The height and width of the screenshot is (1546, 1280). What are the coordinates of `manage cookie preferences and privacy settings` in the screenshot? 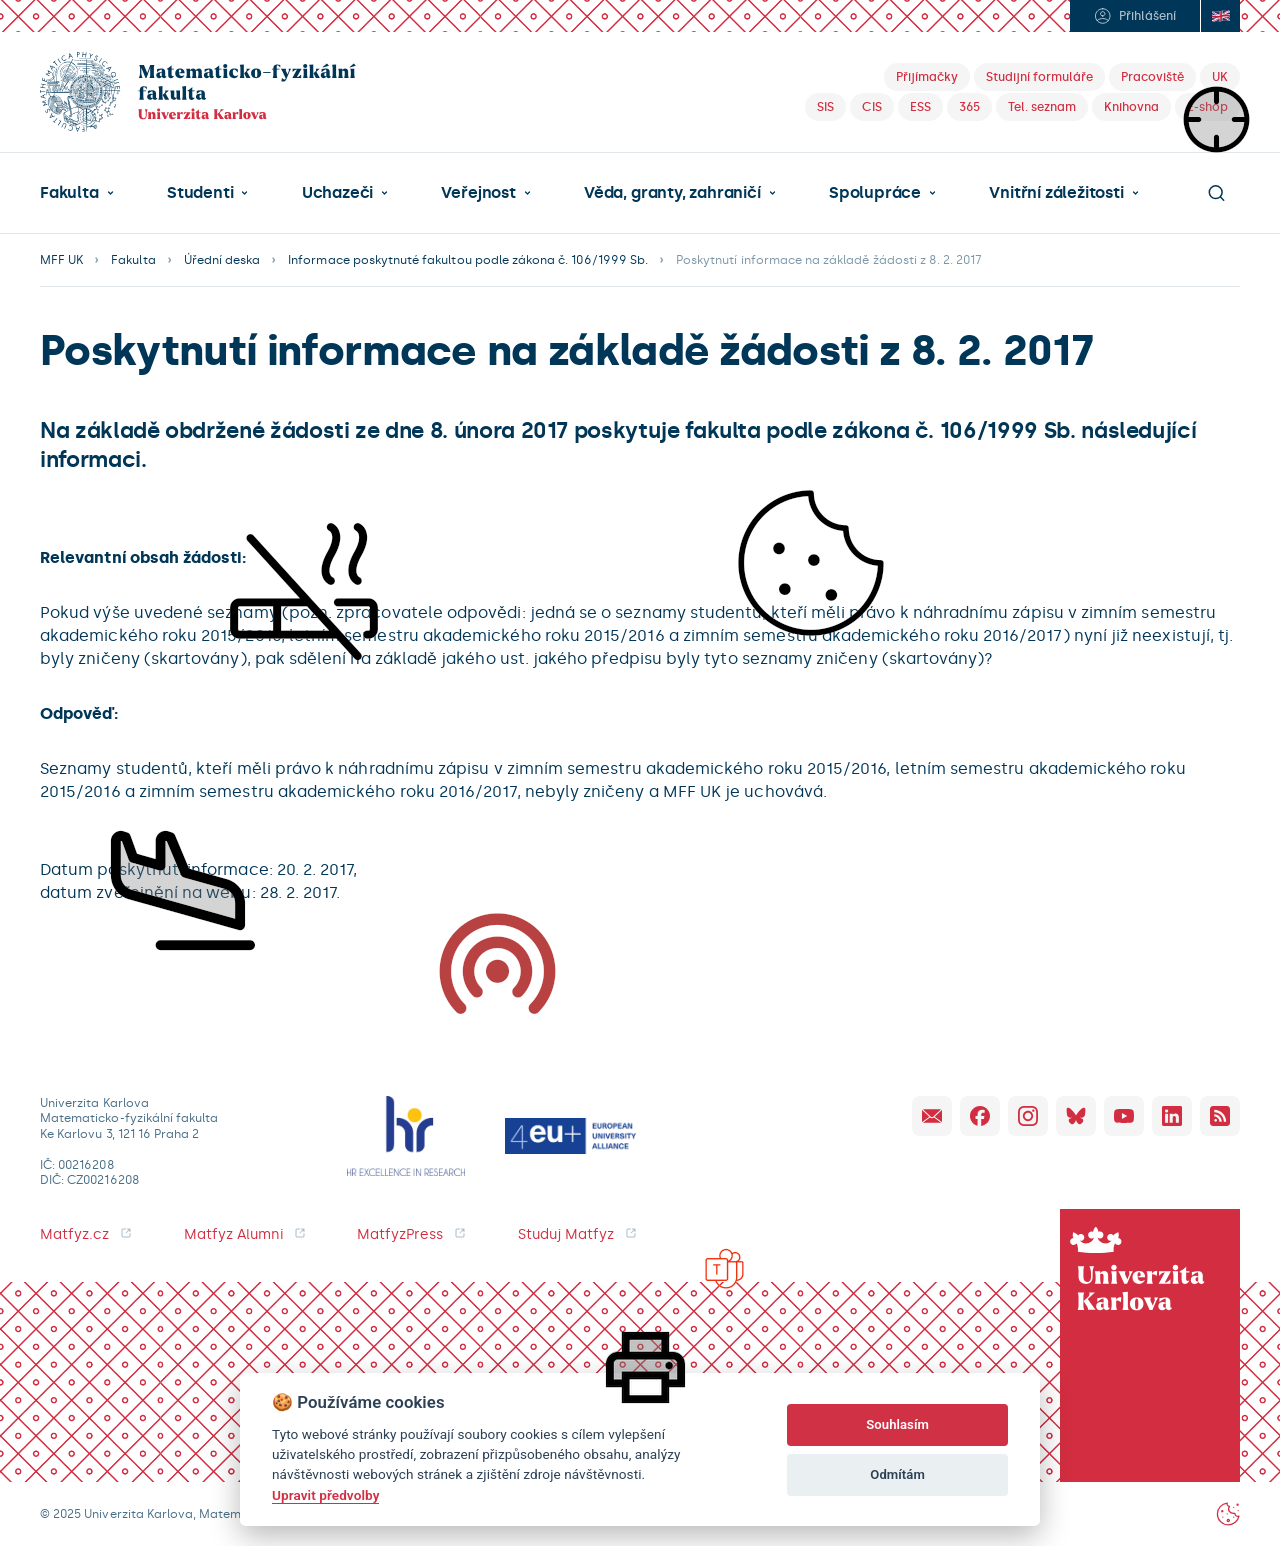 It's located at (811, 563).